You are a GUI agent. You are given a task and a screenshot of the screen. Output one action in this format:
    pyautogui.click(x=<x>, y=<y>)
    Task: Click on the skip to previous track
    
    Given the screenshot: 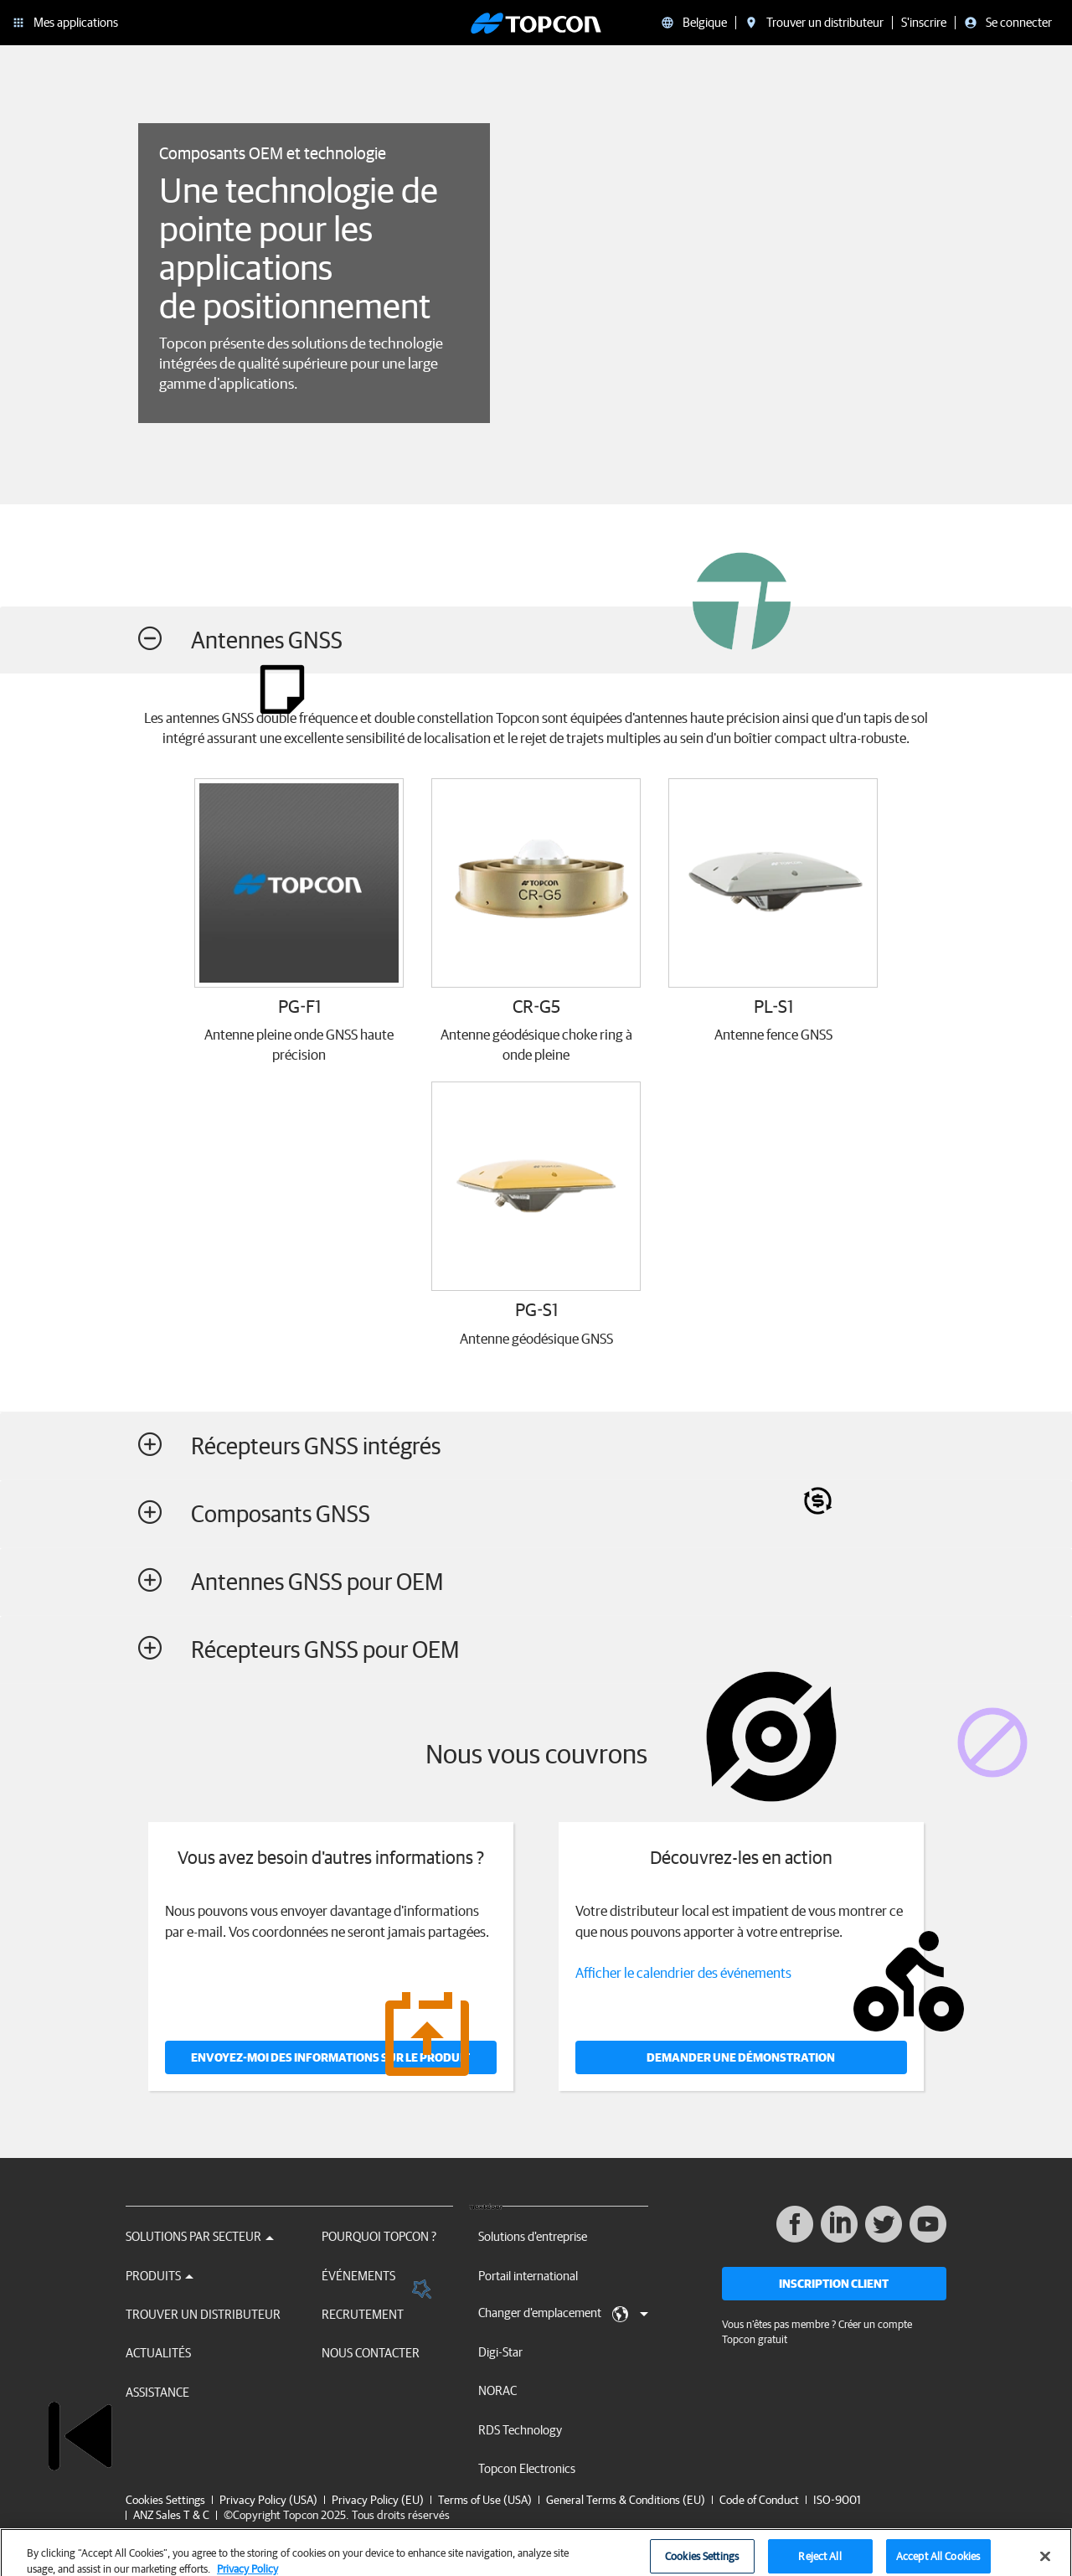 What is the action you would take?
    pyautogui.click(x=83, y=2436)
    